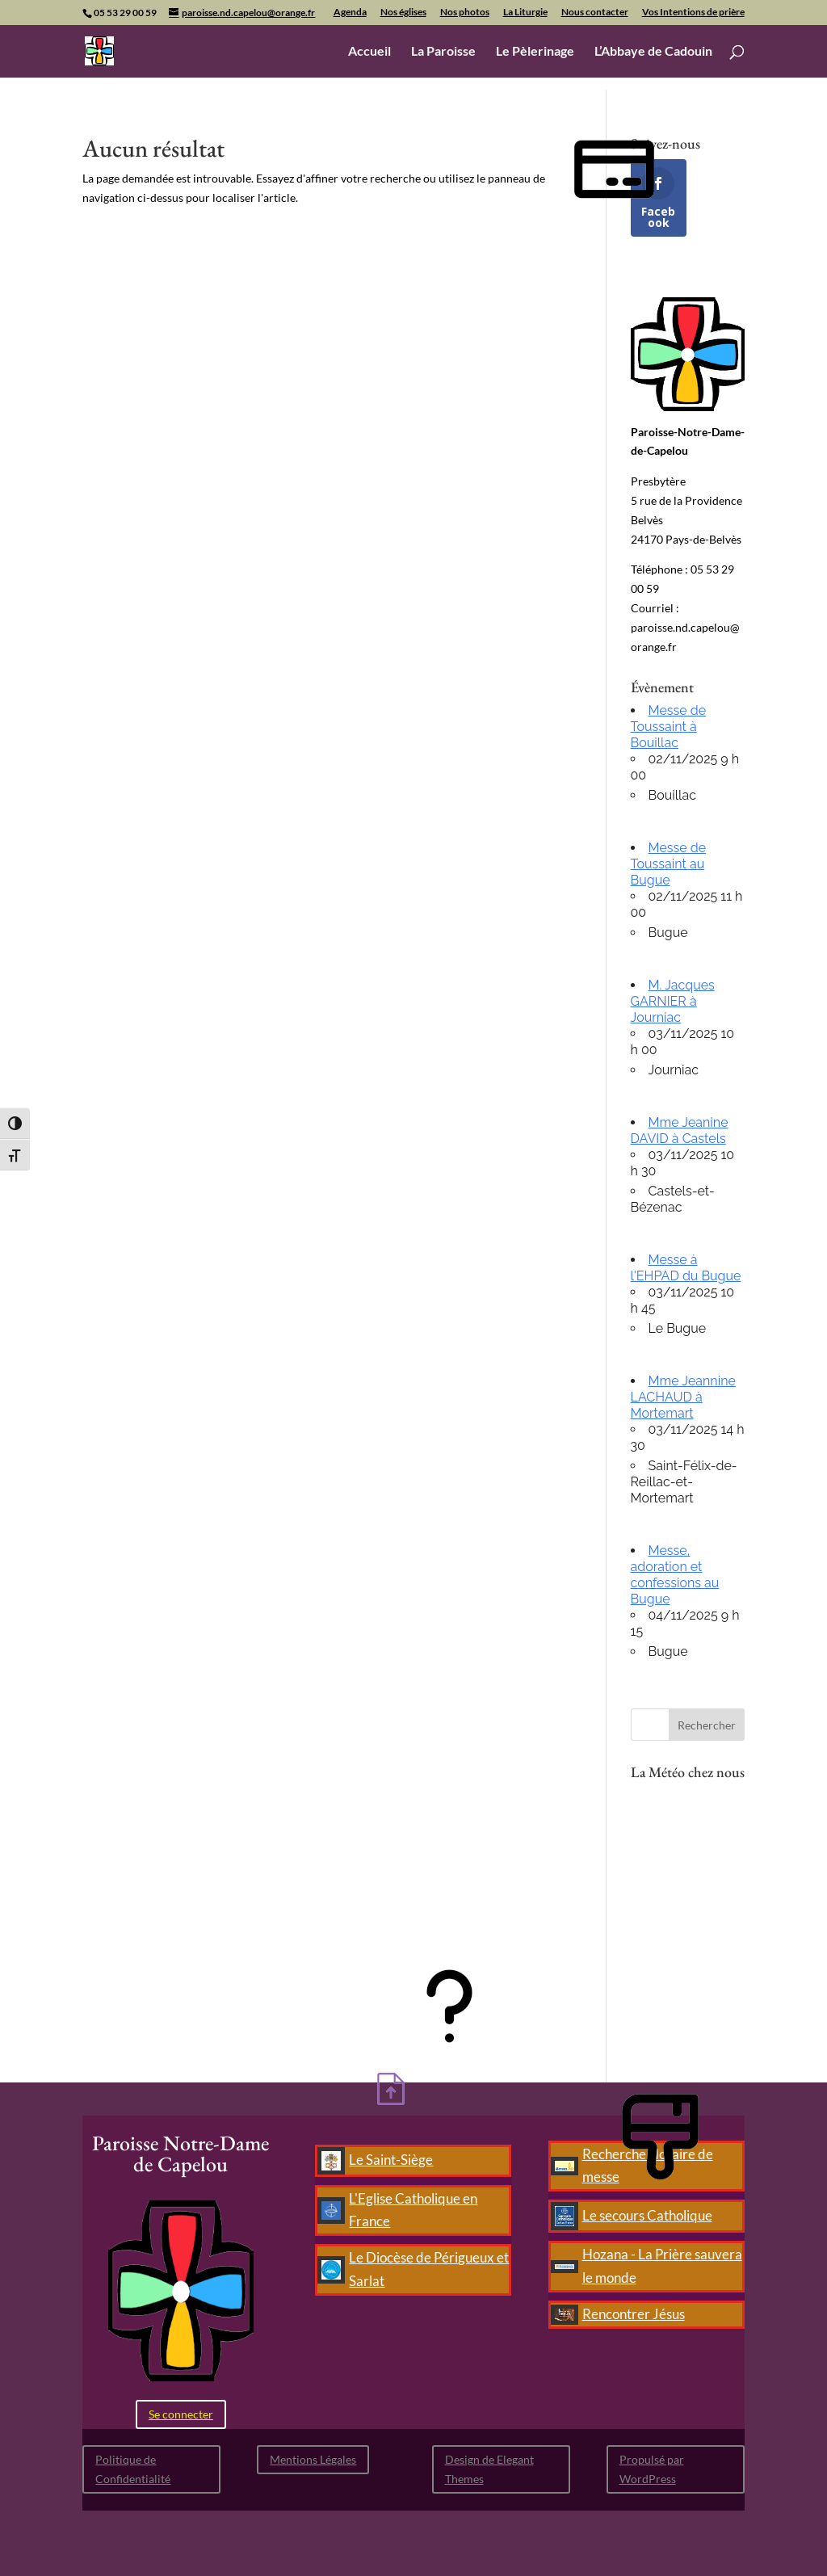  What do you see at coordinates (391, 2089) in the screenshot?
I see `upload a file` at bounding box center [391, 2089].